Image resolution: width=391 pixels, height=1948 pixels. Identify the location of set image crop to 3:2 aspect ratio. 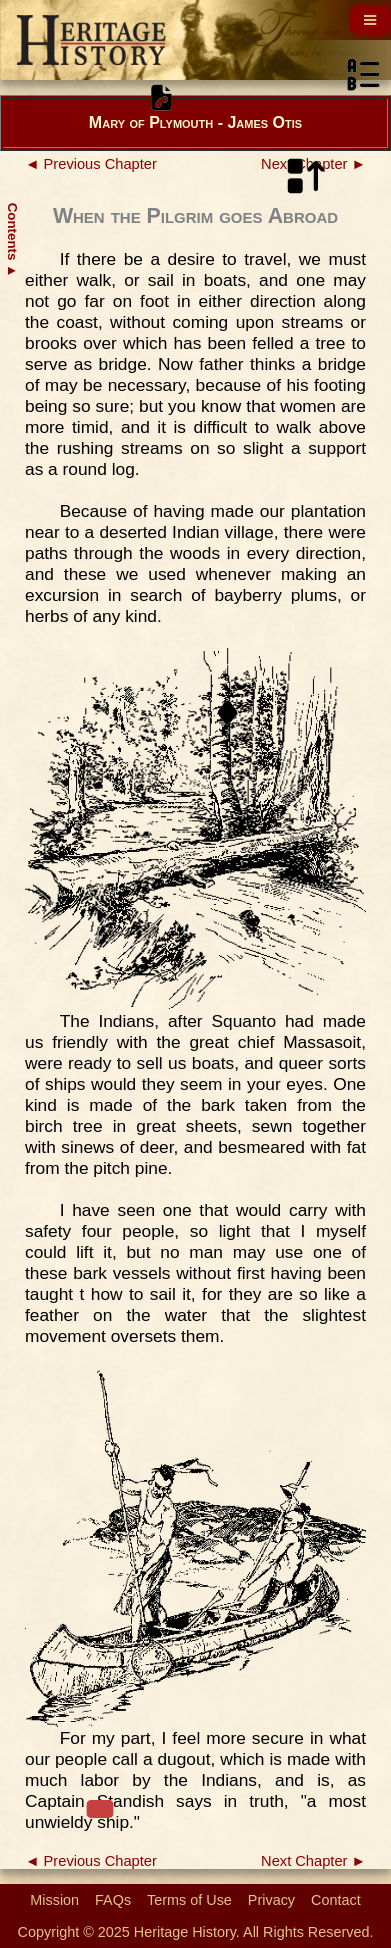
(100, 1809).